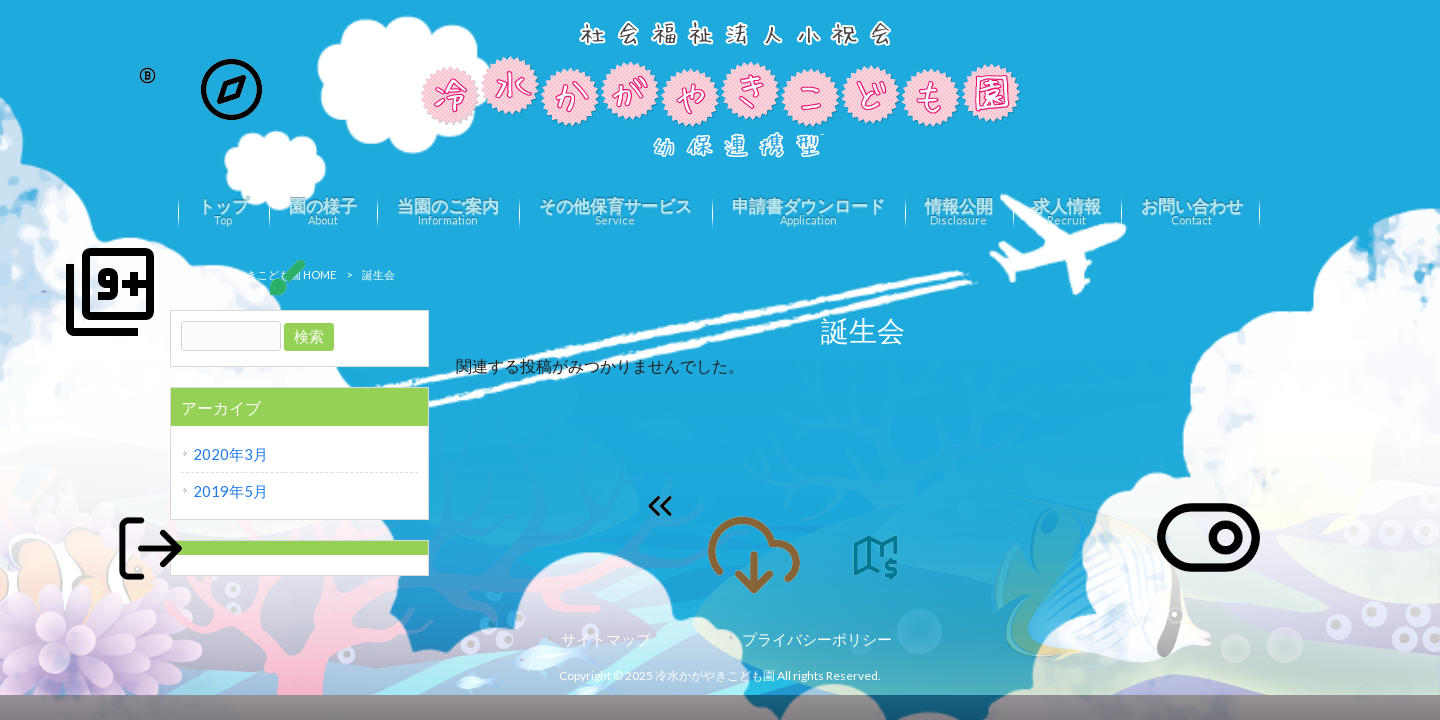 This screenshot has height=720, width=1440. Describe the element at coordinates (287, 277) in the screenshot. I see `access brush or painting tools` at that location.